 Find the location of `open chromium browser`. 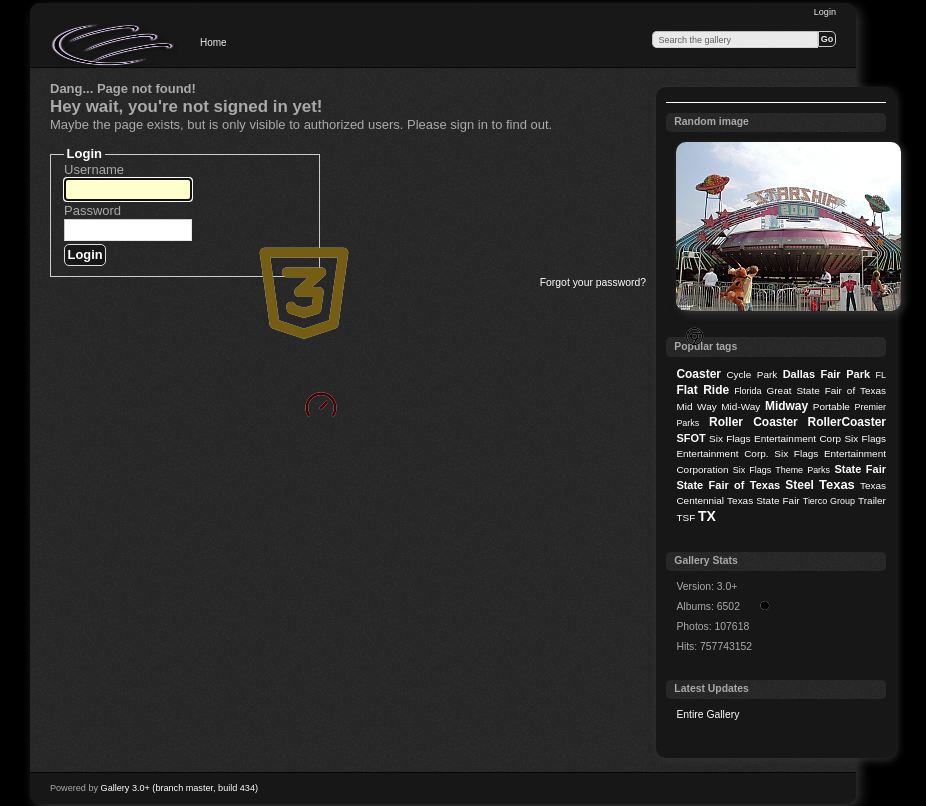

open chromium browser is located at coordinates (694, 336).